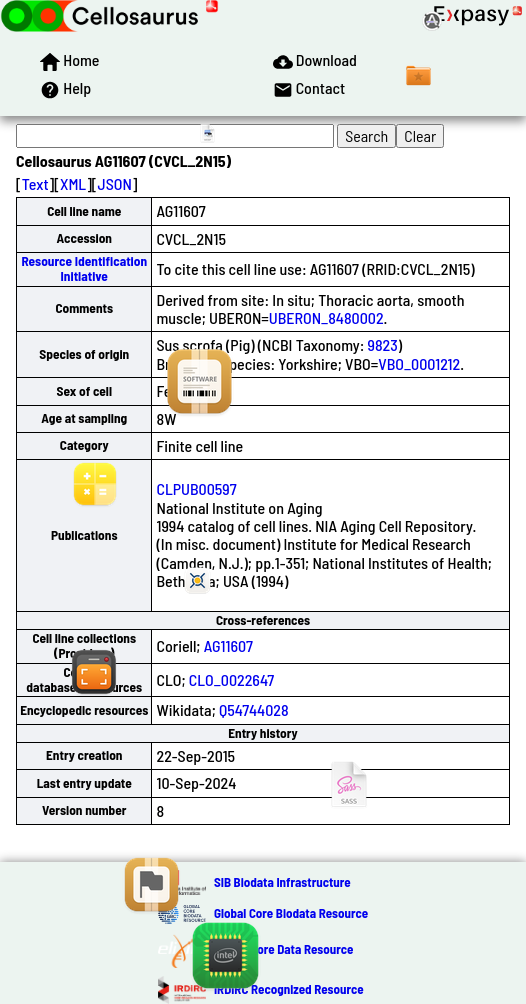 The image size is (526, 1004). What do you see at coordinates (225, 955) in the screenshot?
I see `open cpu frequency monitoring app` at bounding box center [225, 955].